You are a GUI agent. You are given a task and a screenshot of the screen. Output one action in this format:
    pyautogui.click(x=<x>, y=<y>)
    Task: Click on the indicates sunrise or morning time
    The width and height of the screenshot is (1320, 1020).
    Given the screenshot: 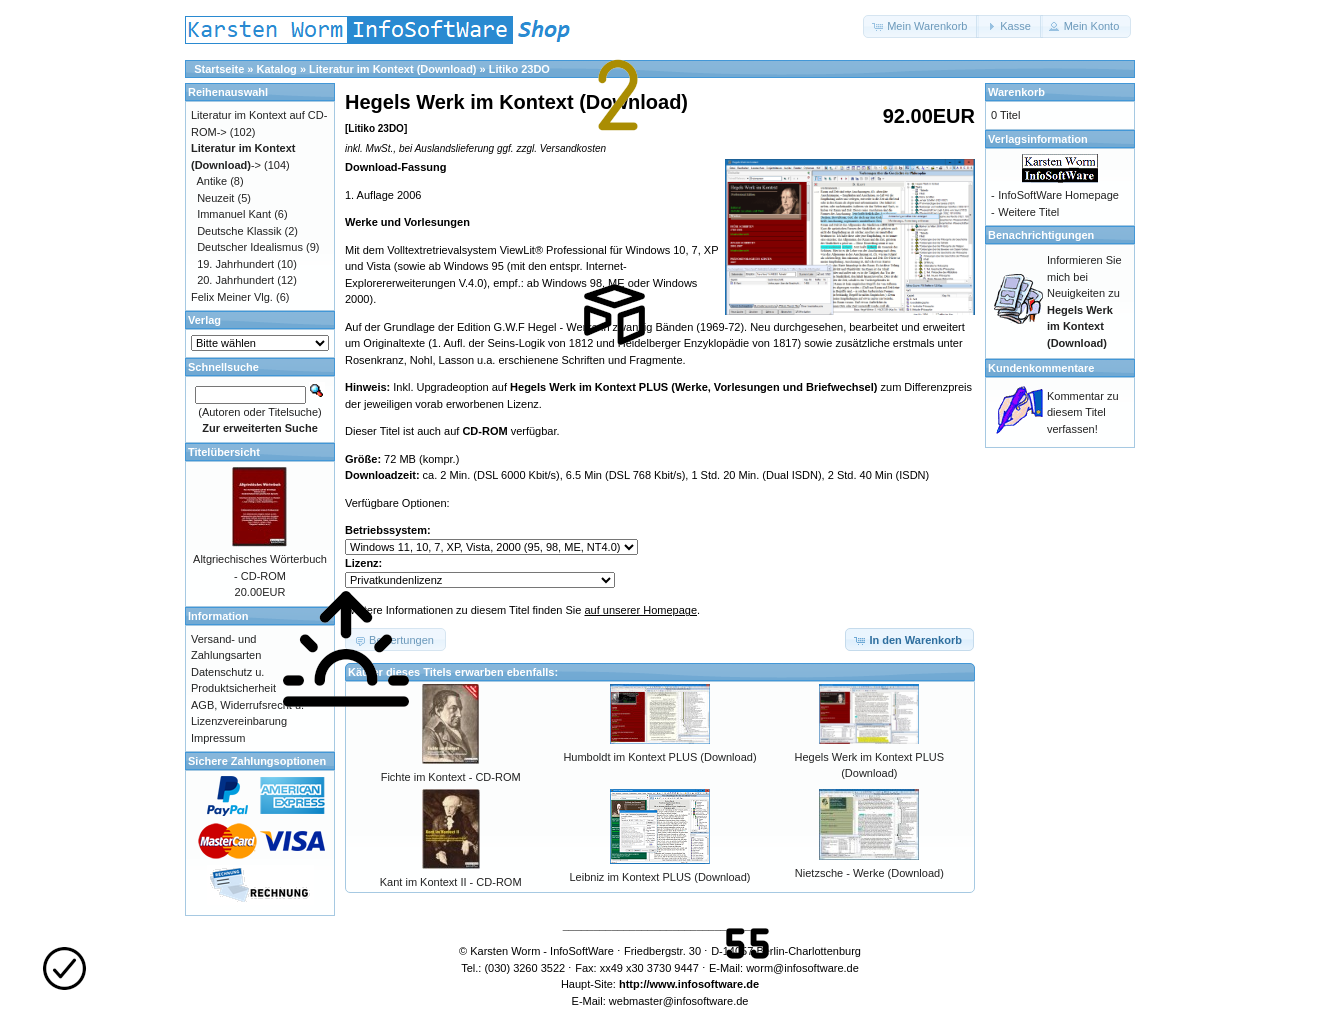 What is the action you would take?
    pyautogui.click(x=346, y=649)
    